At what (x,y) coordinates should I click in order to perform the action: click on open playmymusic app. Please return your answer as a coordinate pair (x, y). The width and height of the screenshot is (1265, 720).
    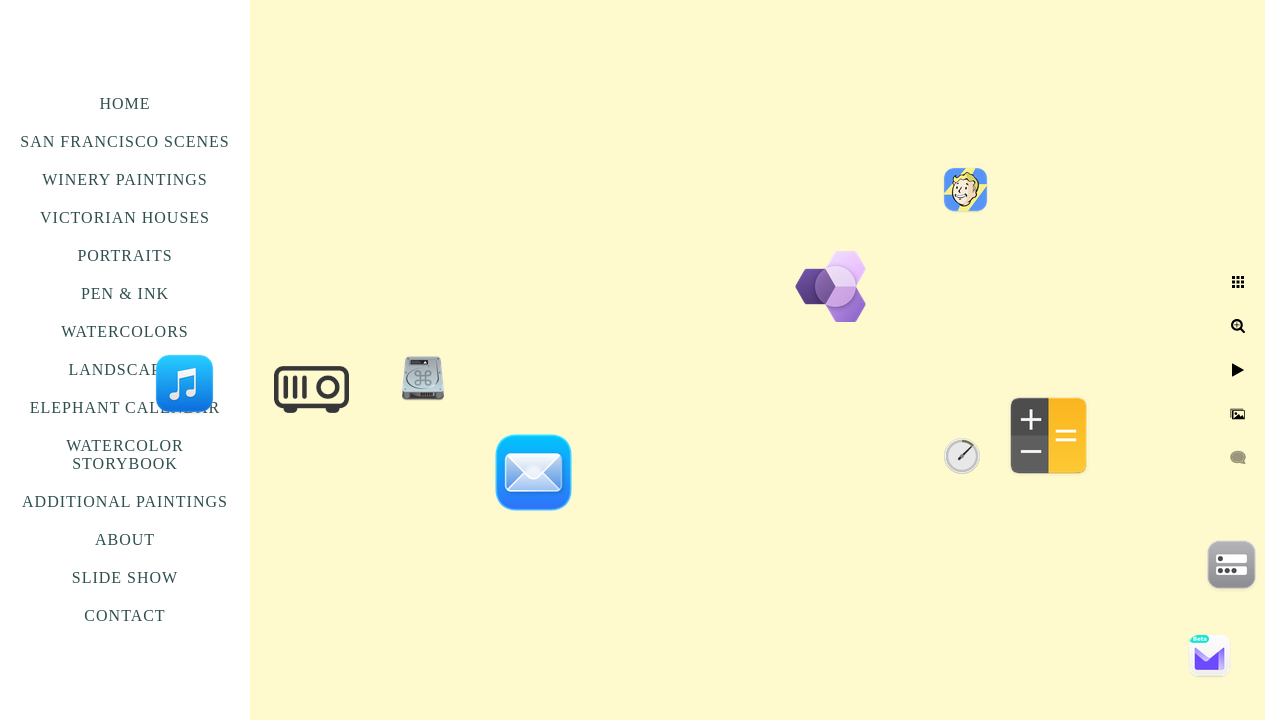
    Looking at the image, I should click on (184, 383).